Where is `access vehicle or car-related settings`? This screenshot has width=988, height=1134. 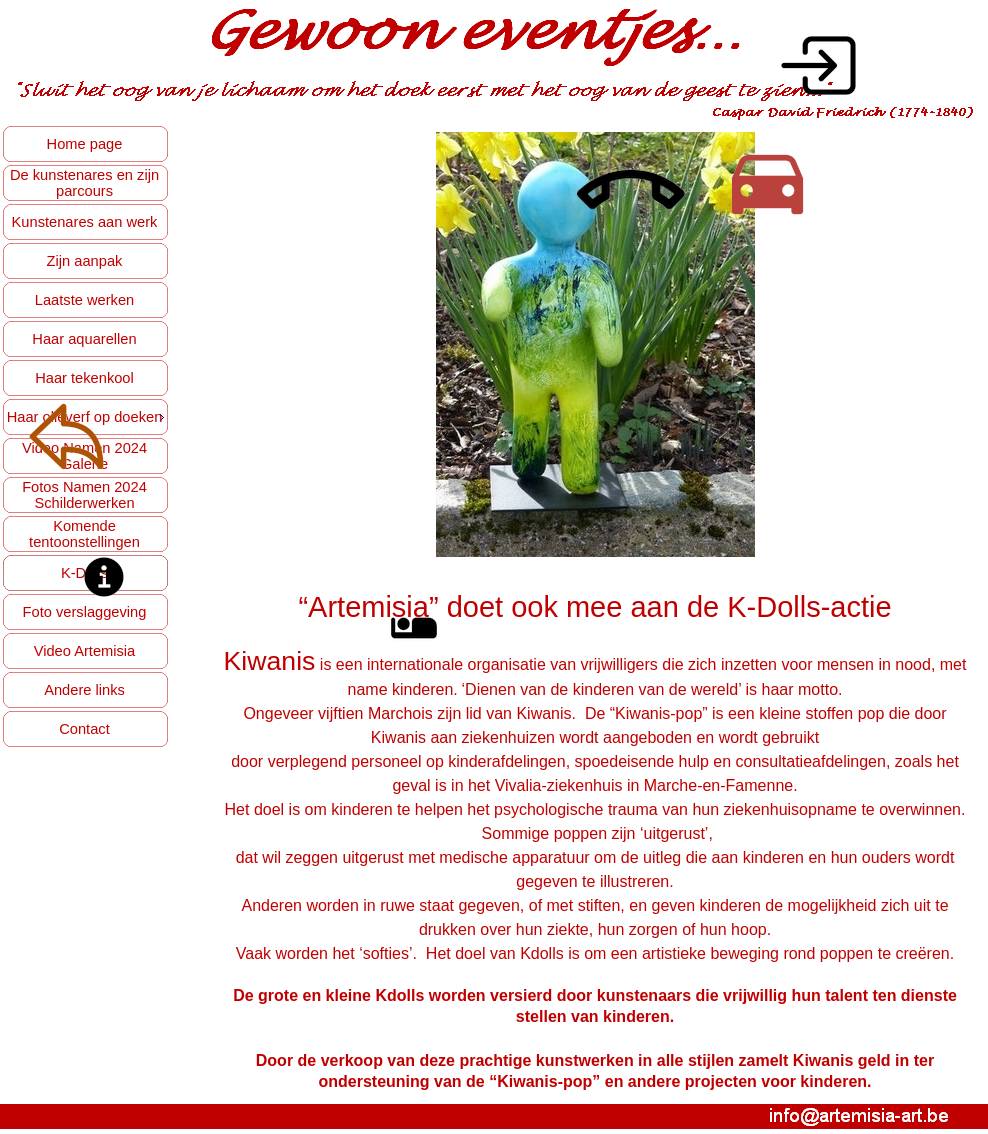
access vehicle or car-related settings is located at coordinates (767, 184).